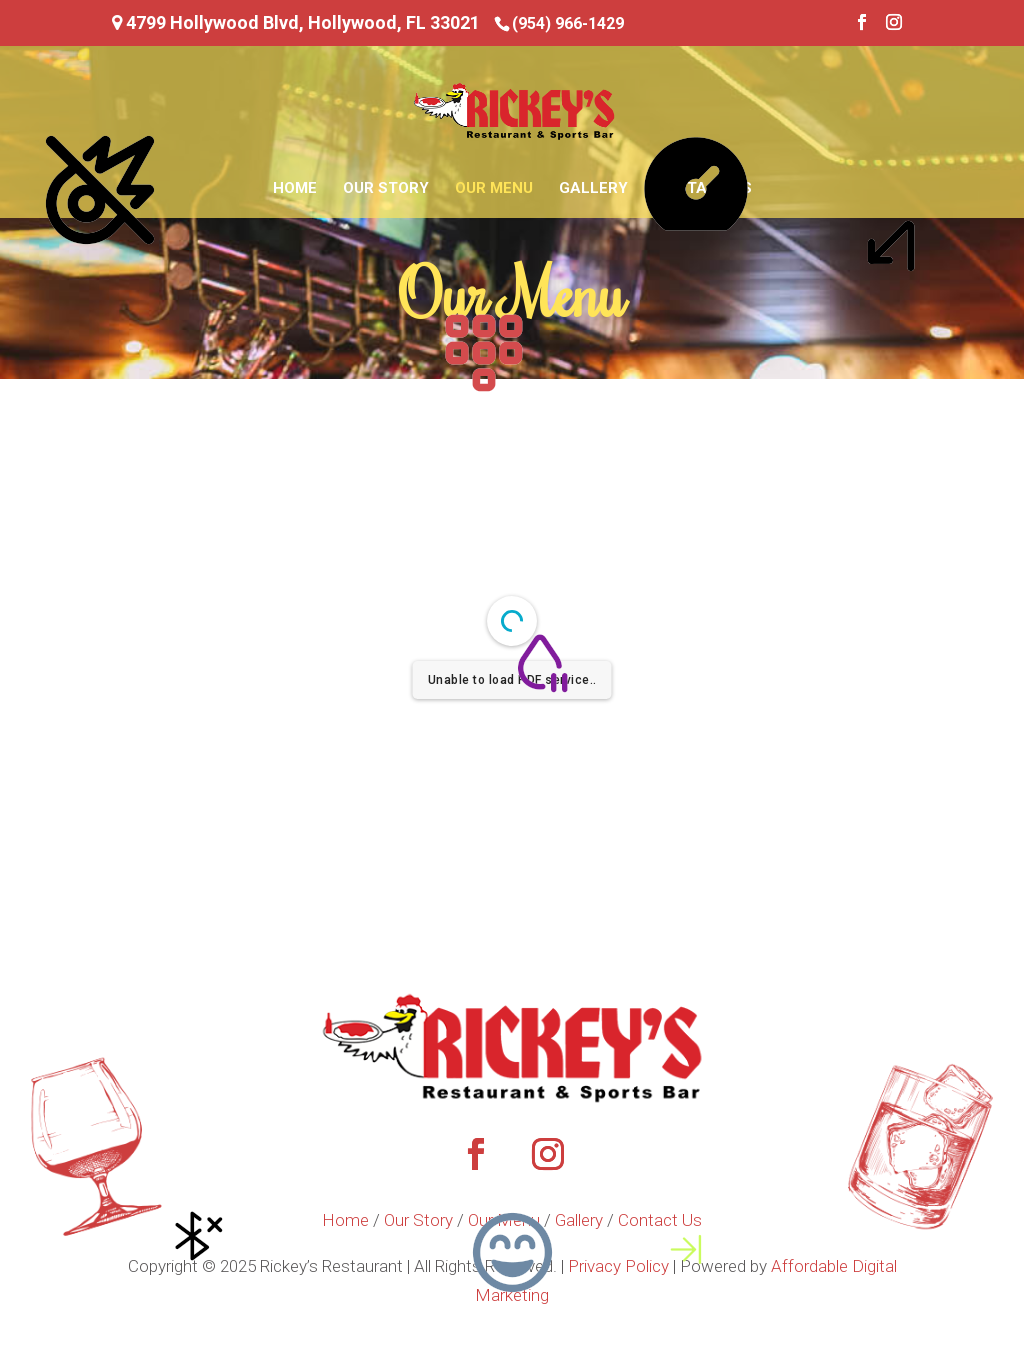  What do you see at coordinates (893, 246) in the screenshot?
I see `make a sharp left turn in navigation` at bounding box center [893, 246].